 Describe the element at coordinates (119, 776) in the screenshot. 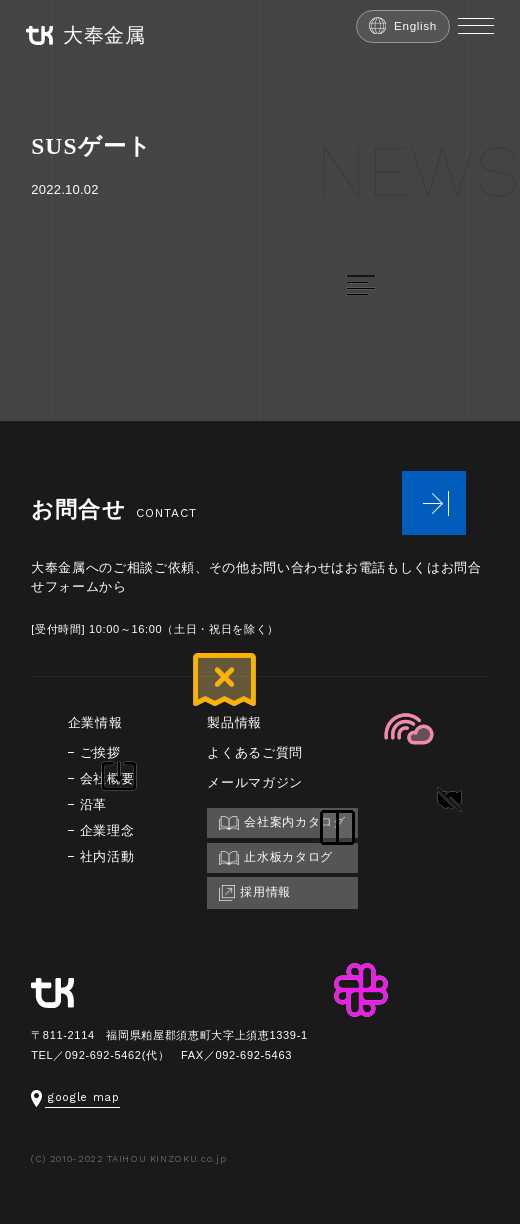

I see `download a system update` at that location.